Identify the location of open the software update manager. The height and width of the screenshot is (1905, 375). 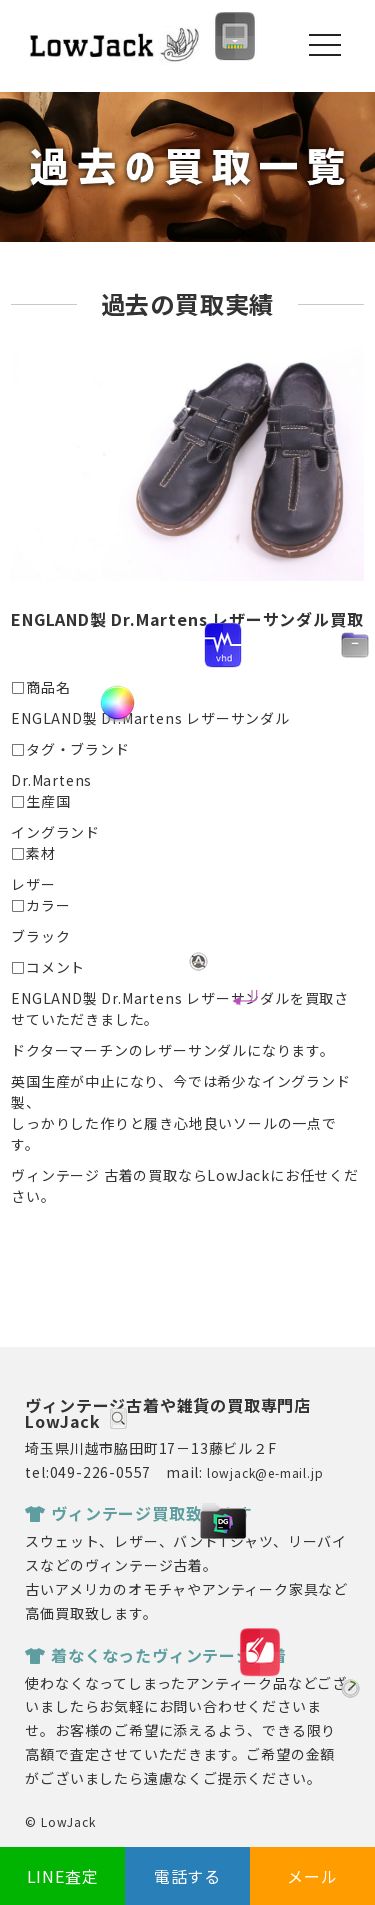
(198, 961).